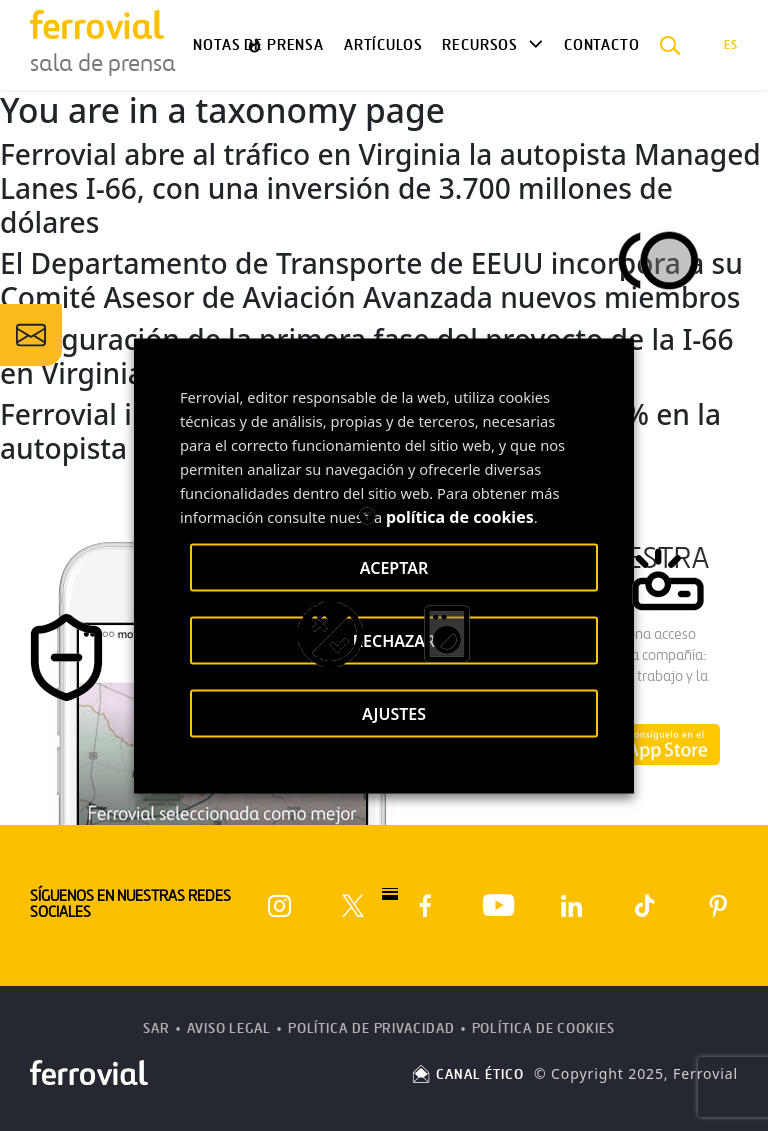 The image size is (768, 1131). Describe the element at coordinates (447, 634) in the screenshot. I see `find nearby laundromat or laundry services` at that location.